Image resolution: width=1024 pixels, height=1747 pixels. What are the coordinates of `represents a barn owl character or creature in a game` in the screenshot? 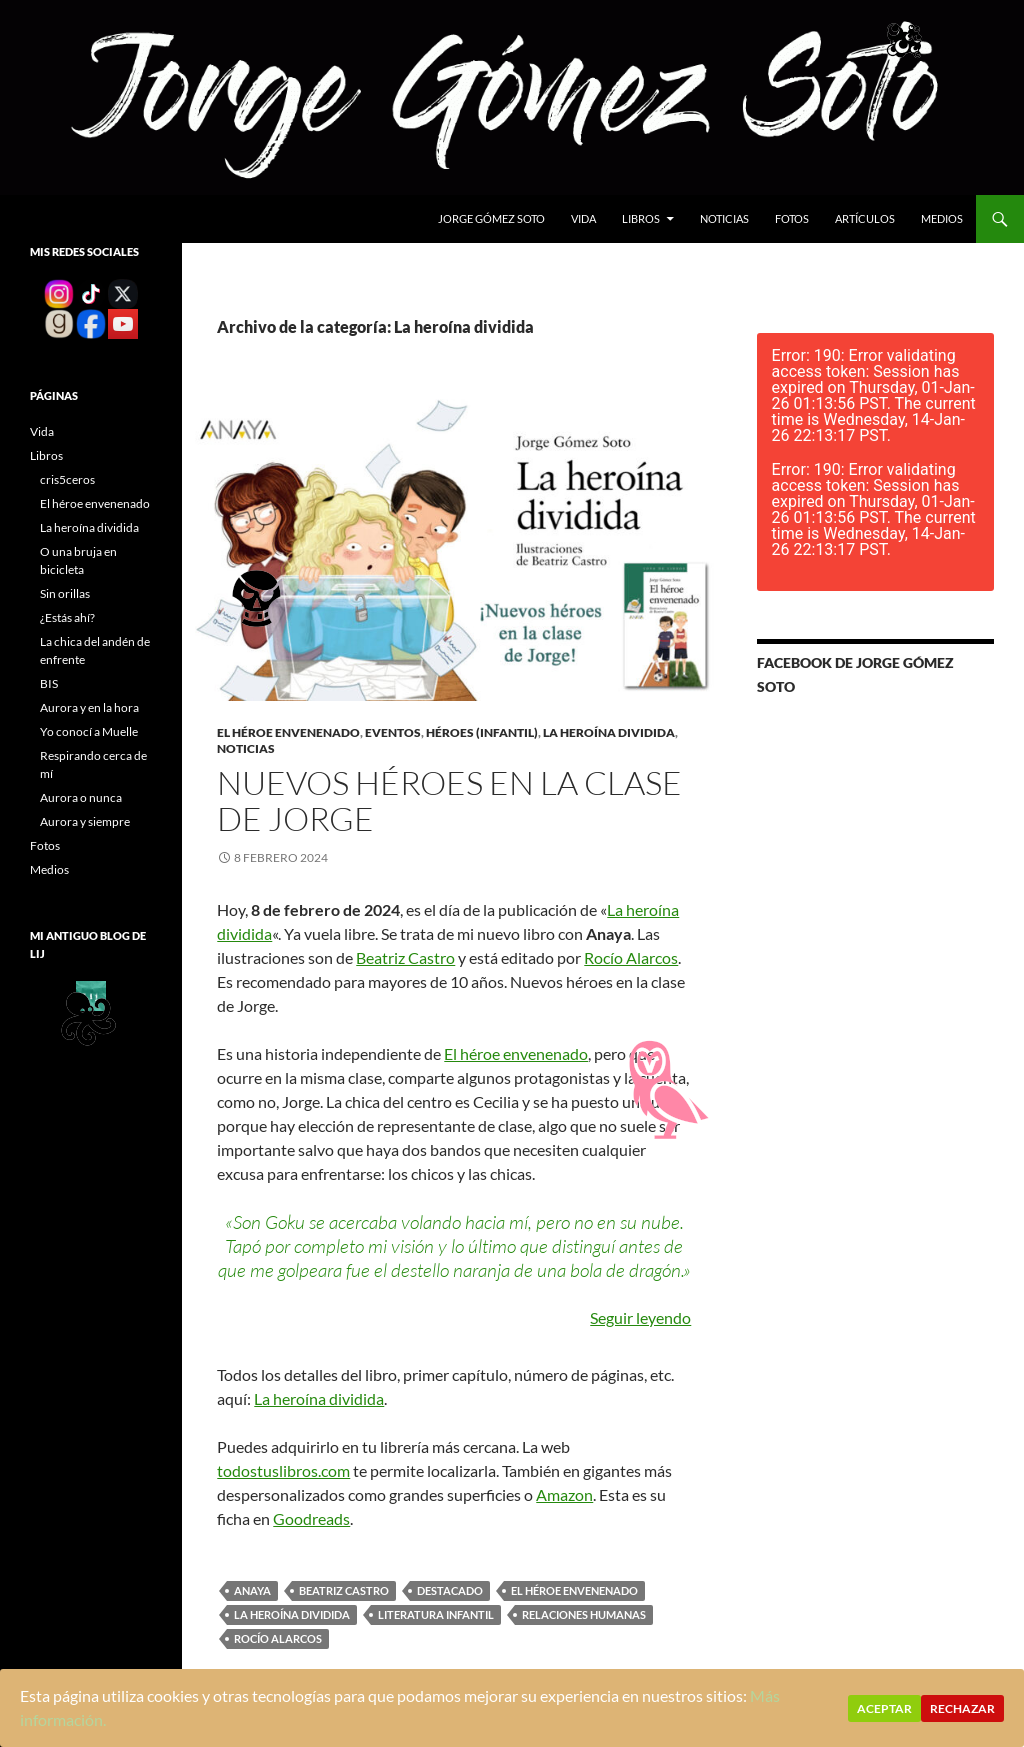 It's located at (669, 1089).